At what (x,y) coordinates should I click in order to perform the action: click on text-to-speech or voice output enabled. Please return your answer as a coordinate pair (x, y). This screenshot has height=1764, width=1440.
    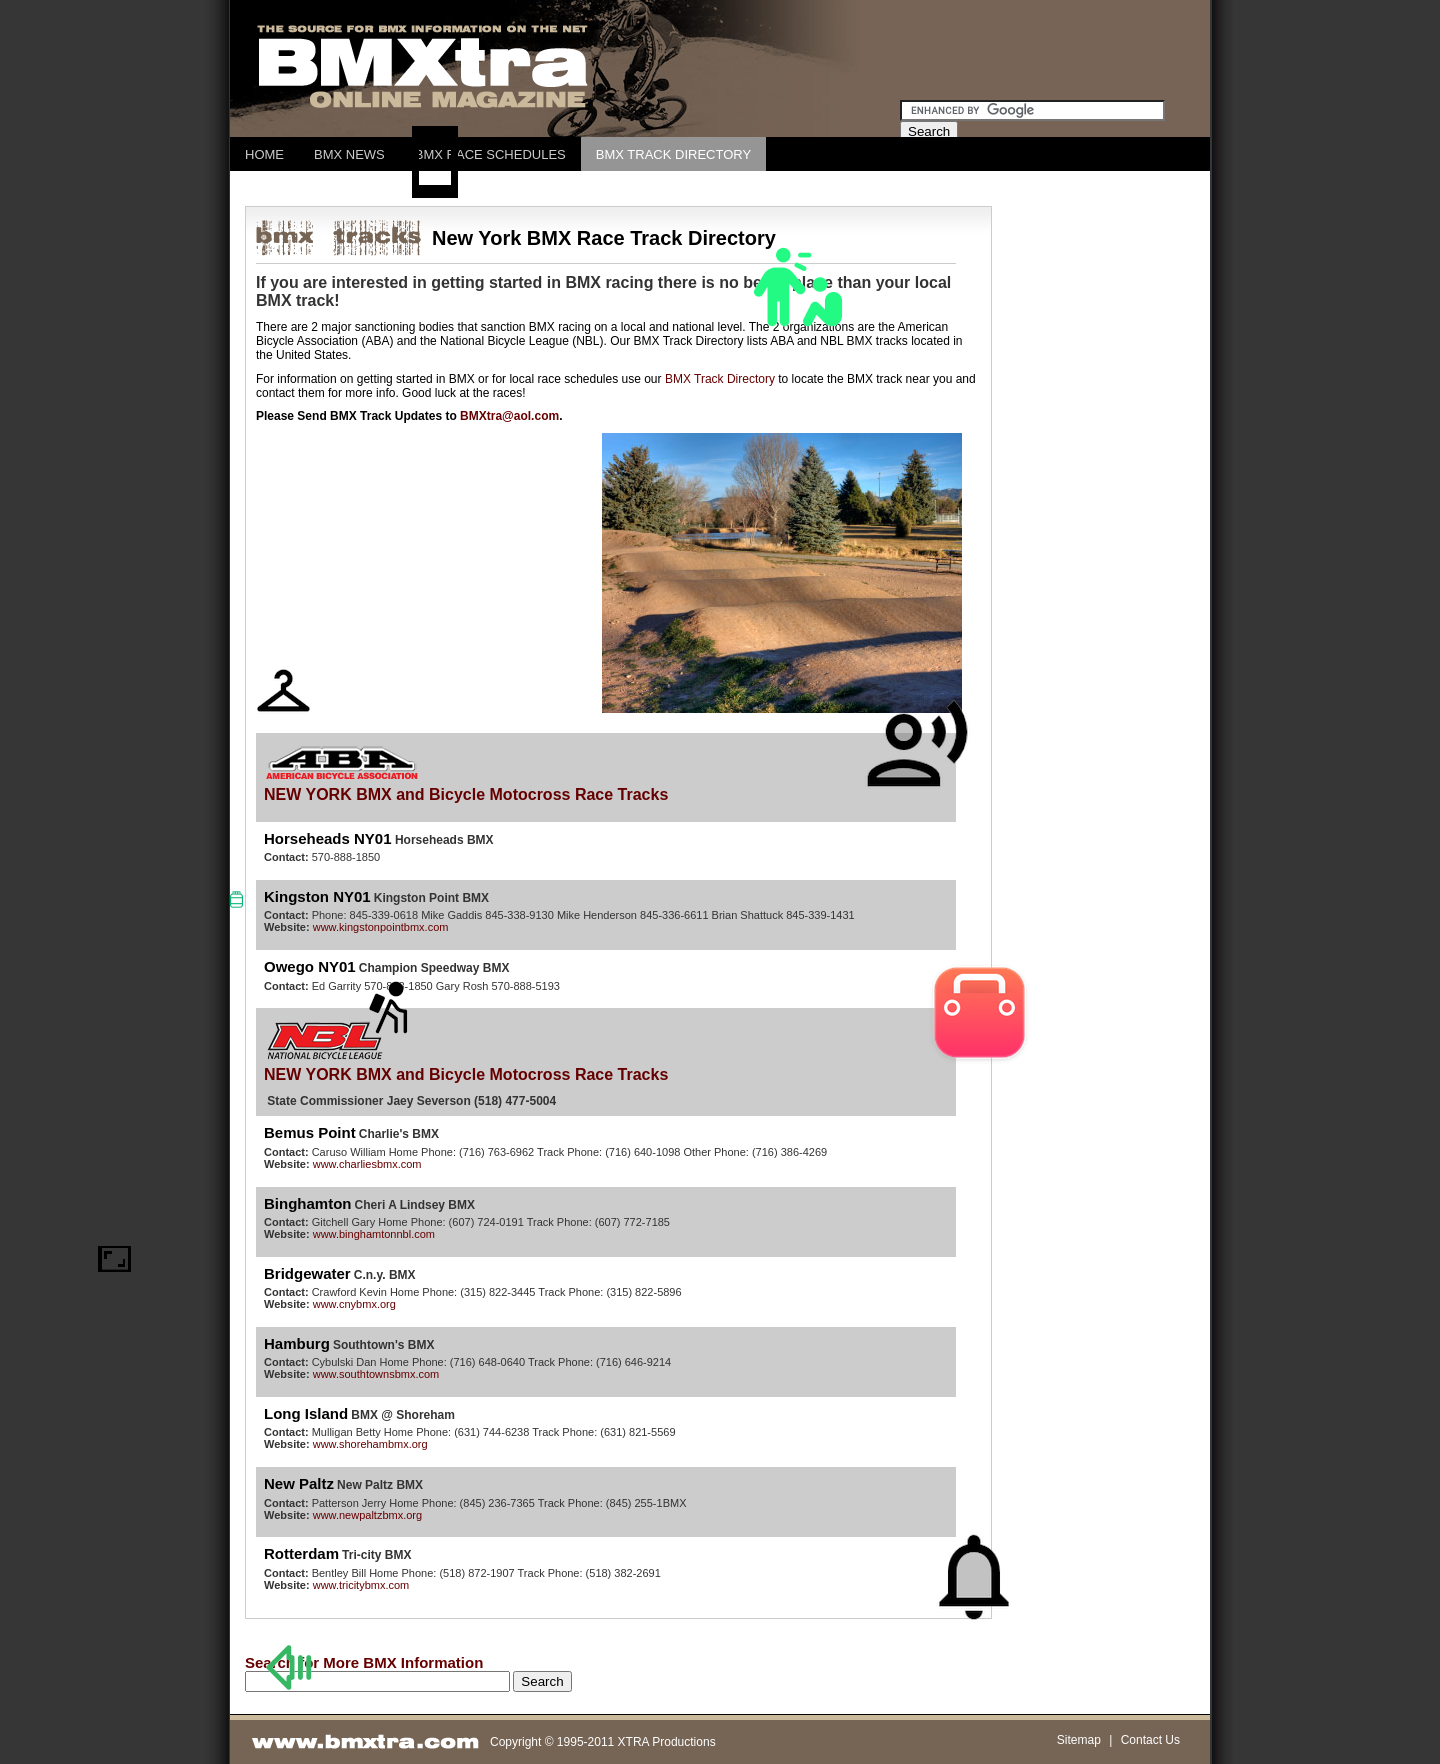
    Looking at the image, I should click on (917, 745).